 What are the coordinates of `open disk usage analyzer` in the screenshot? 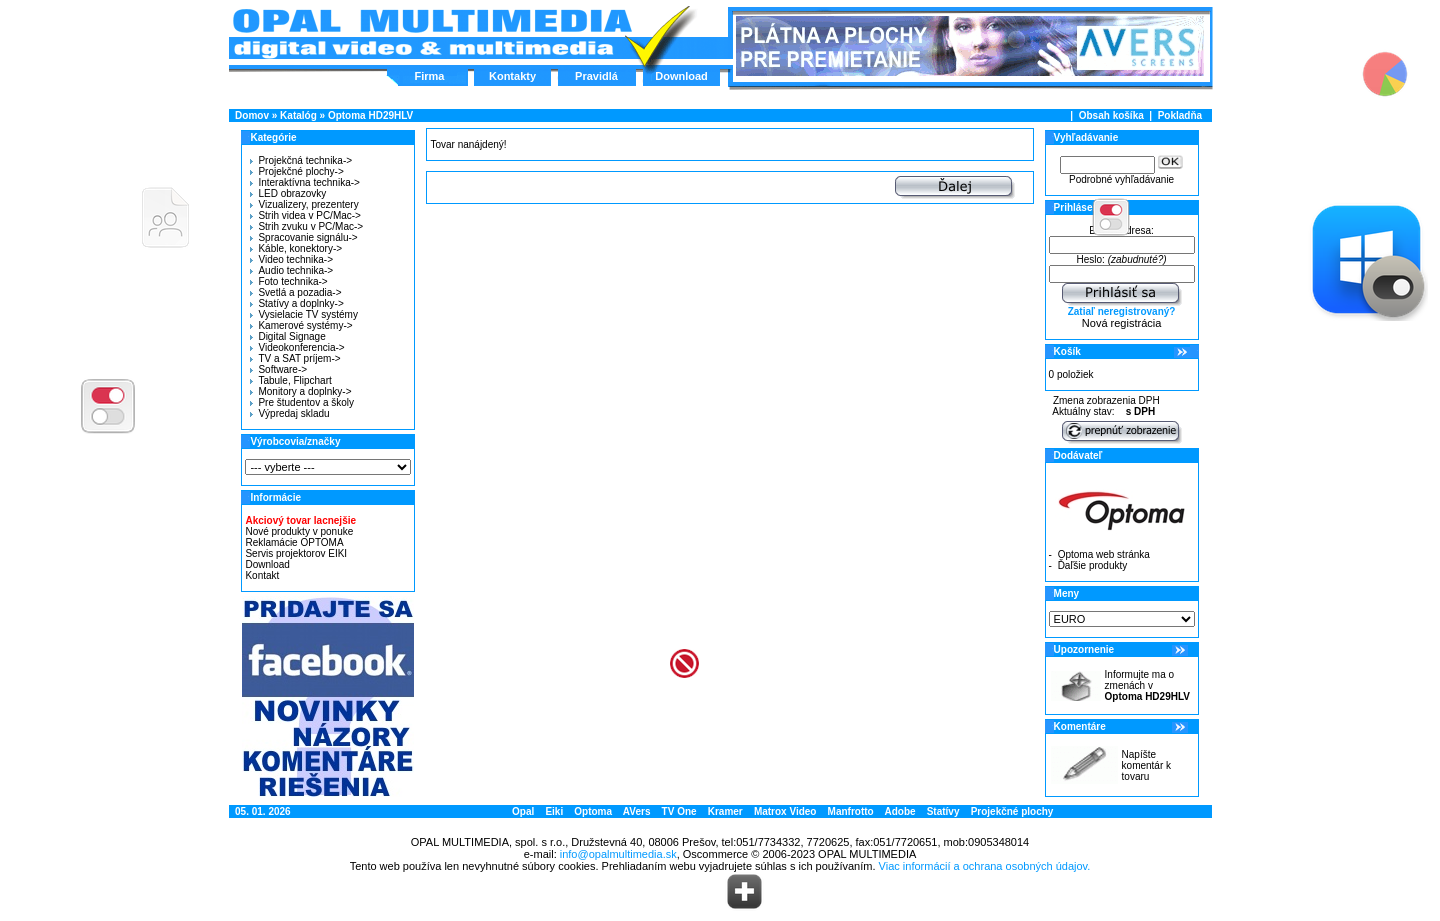 It's located at (1385, 74).